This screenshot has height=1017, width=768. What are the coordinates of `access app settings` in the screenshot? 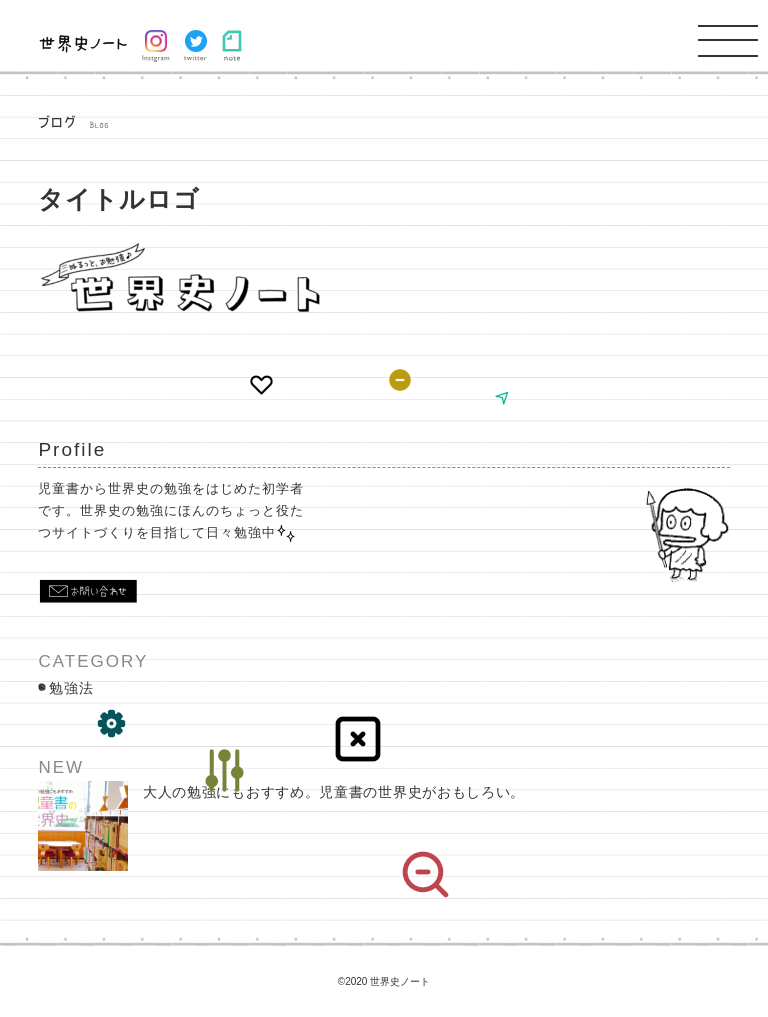 It's located at (111, 723).